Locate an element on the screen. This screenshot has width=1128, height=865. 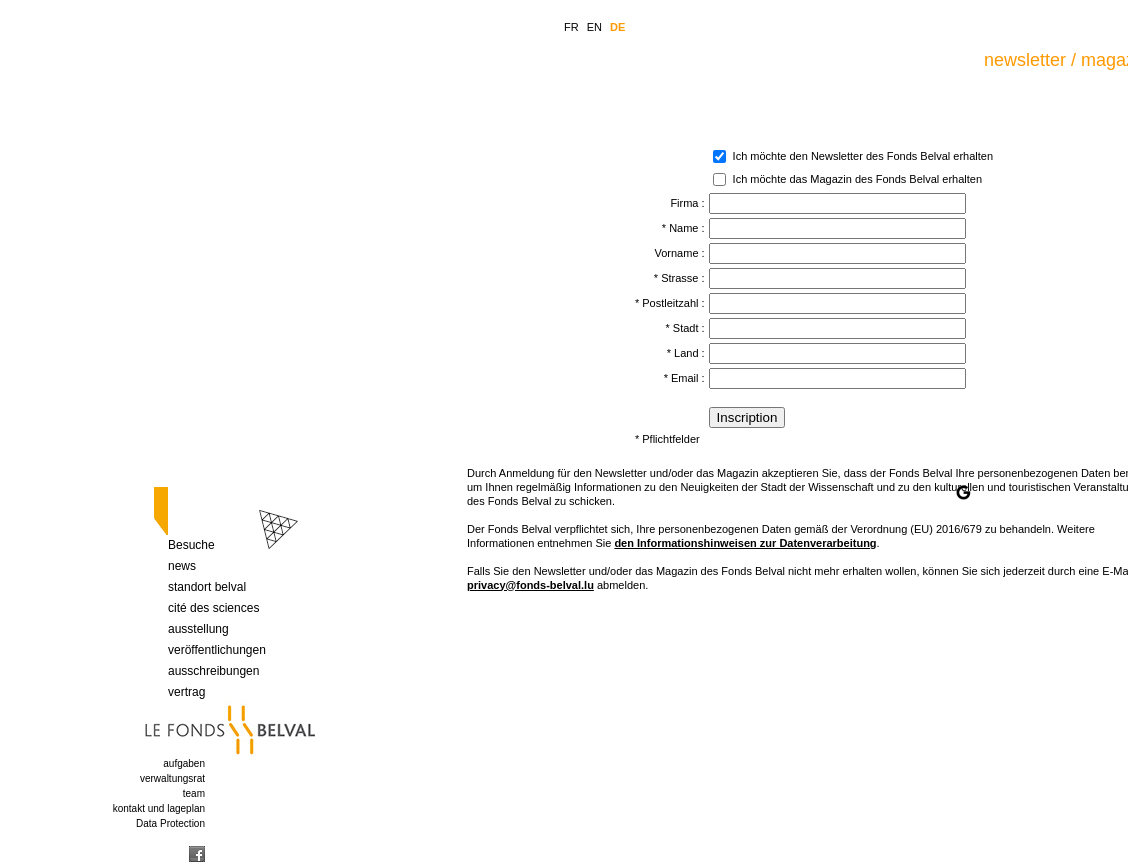
three.js library or project branding is located at coordinates (278, 529).